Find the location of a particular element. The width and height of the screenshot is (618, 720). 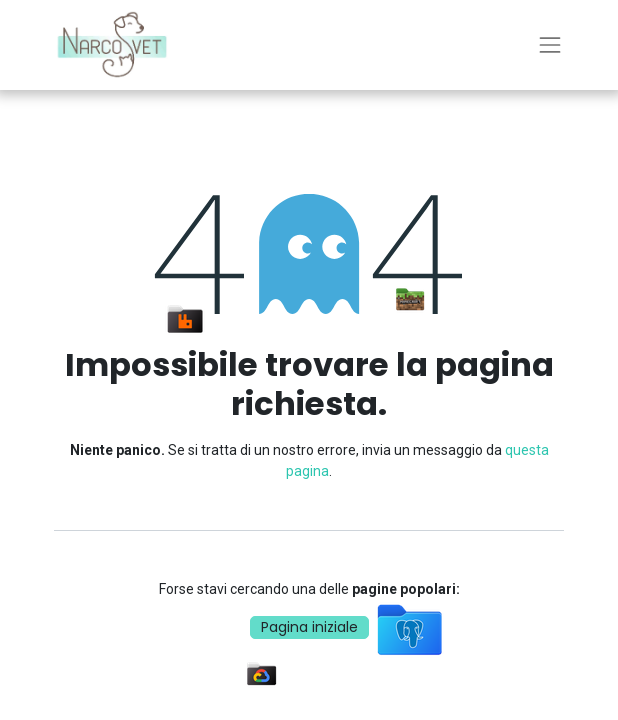

open google cloud platform project folder is located at coordinates (261, 674).